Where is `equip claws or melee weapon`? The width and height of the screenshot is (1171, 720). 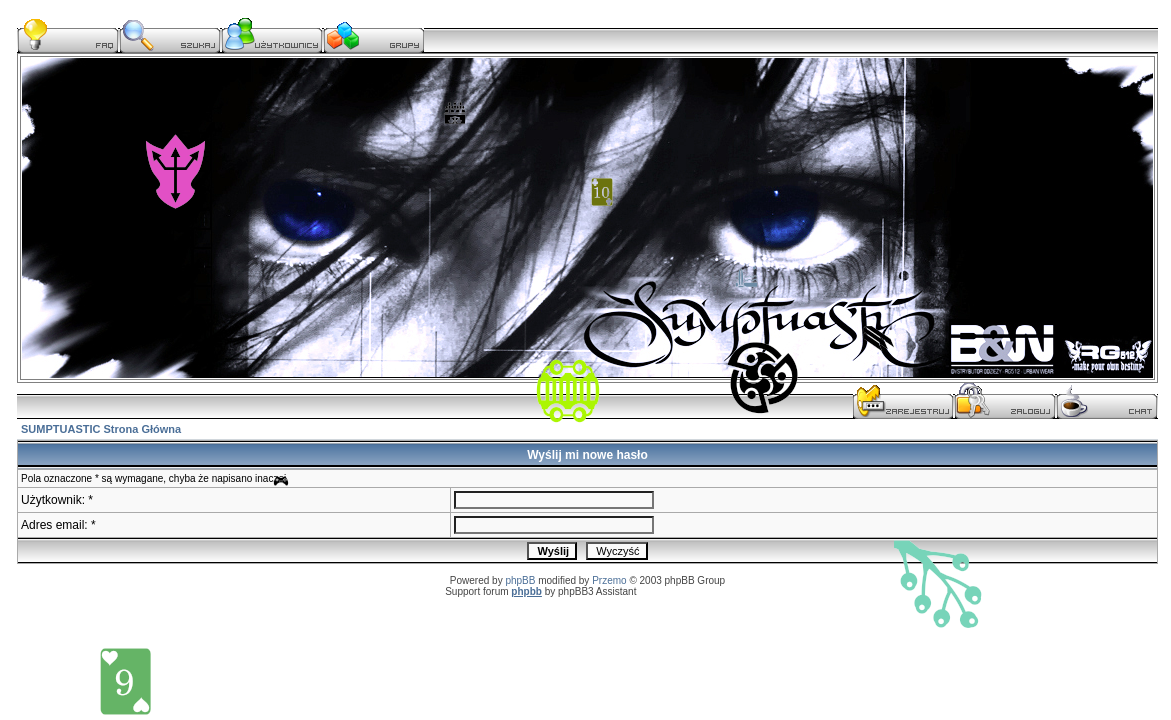 equip claws or melee weapon is located at coordinates (879, 341).